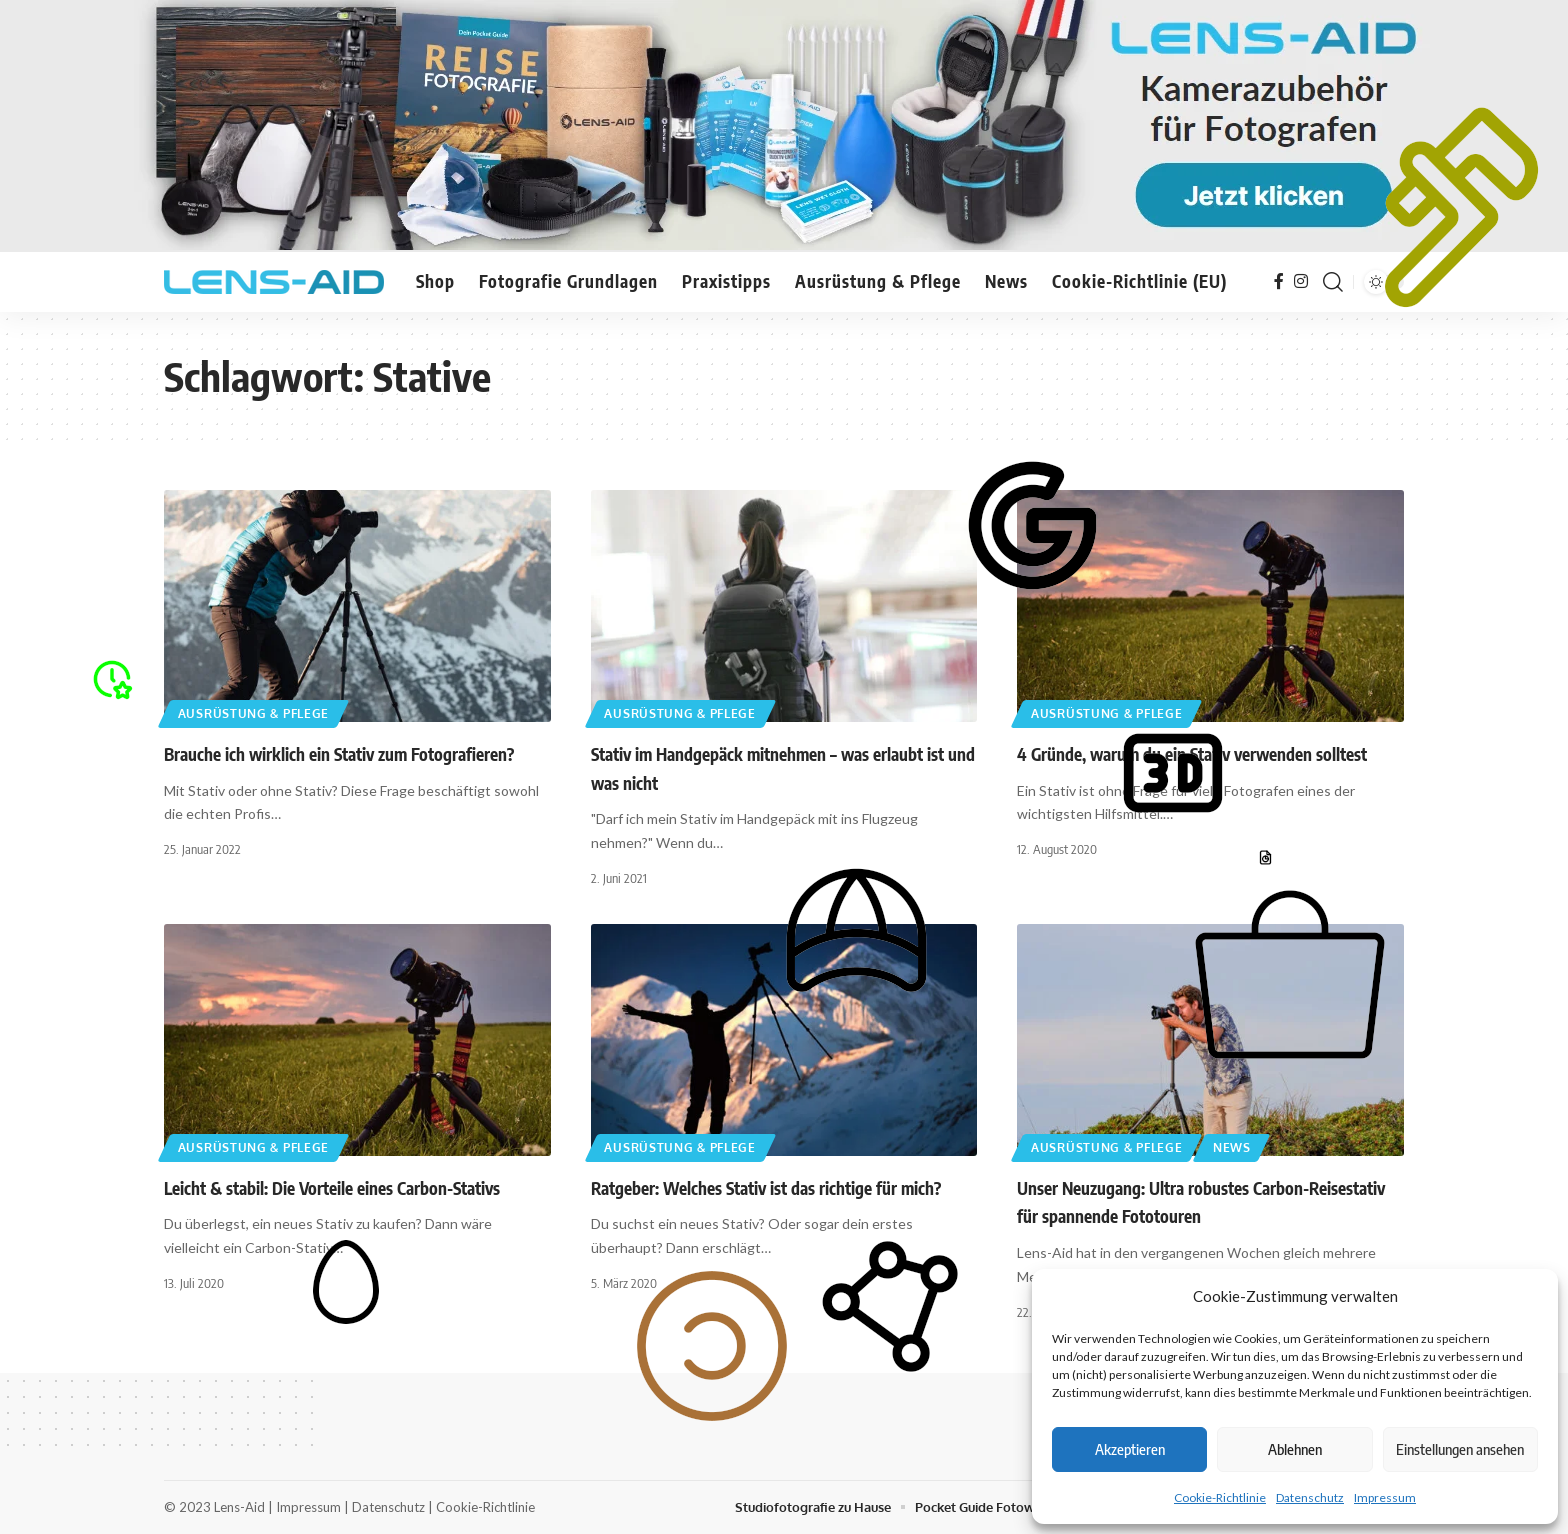  I want to click on add event to favorites, so click(112, 679).